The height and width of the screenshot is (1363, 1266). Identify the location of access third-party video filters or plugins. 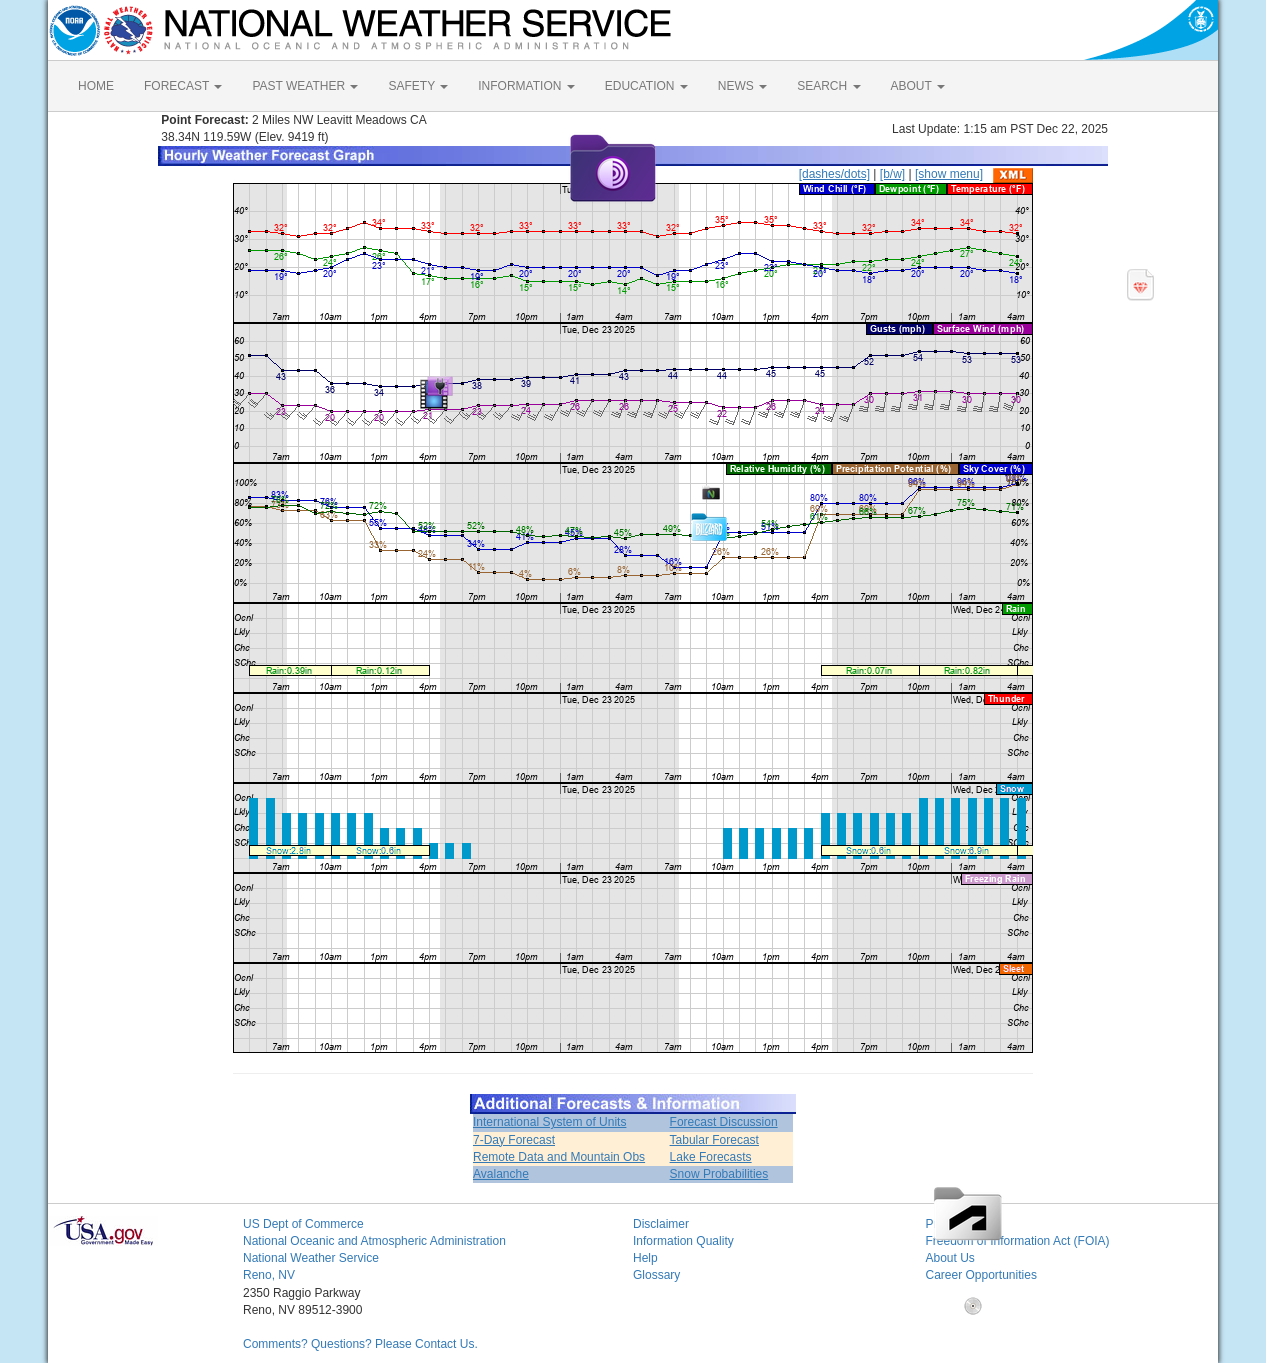
(436, 392).